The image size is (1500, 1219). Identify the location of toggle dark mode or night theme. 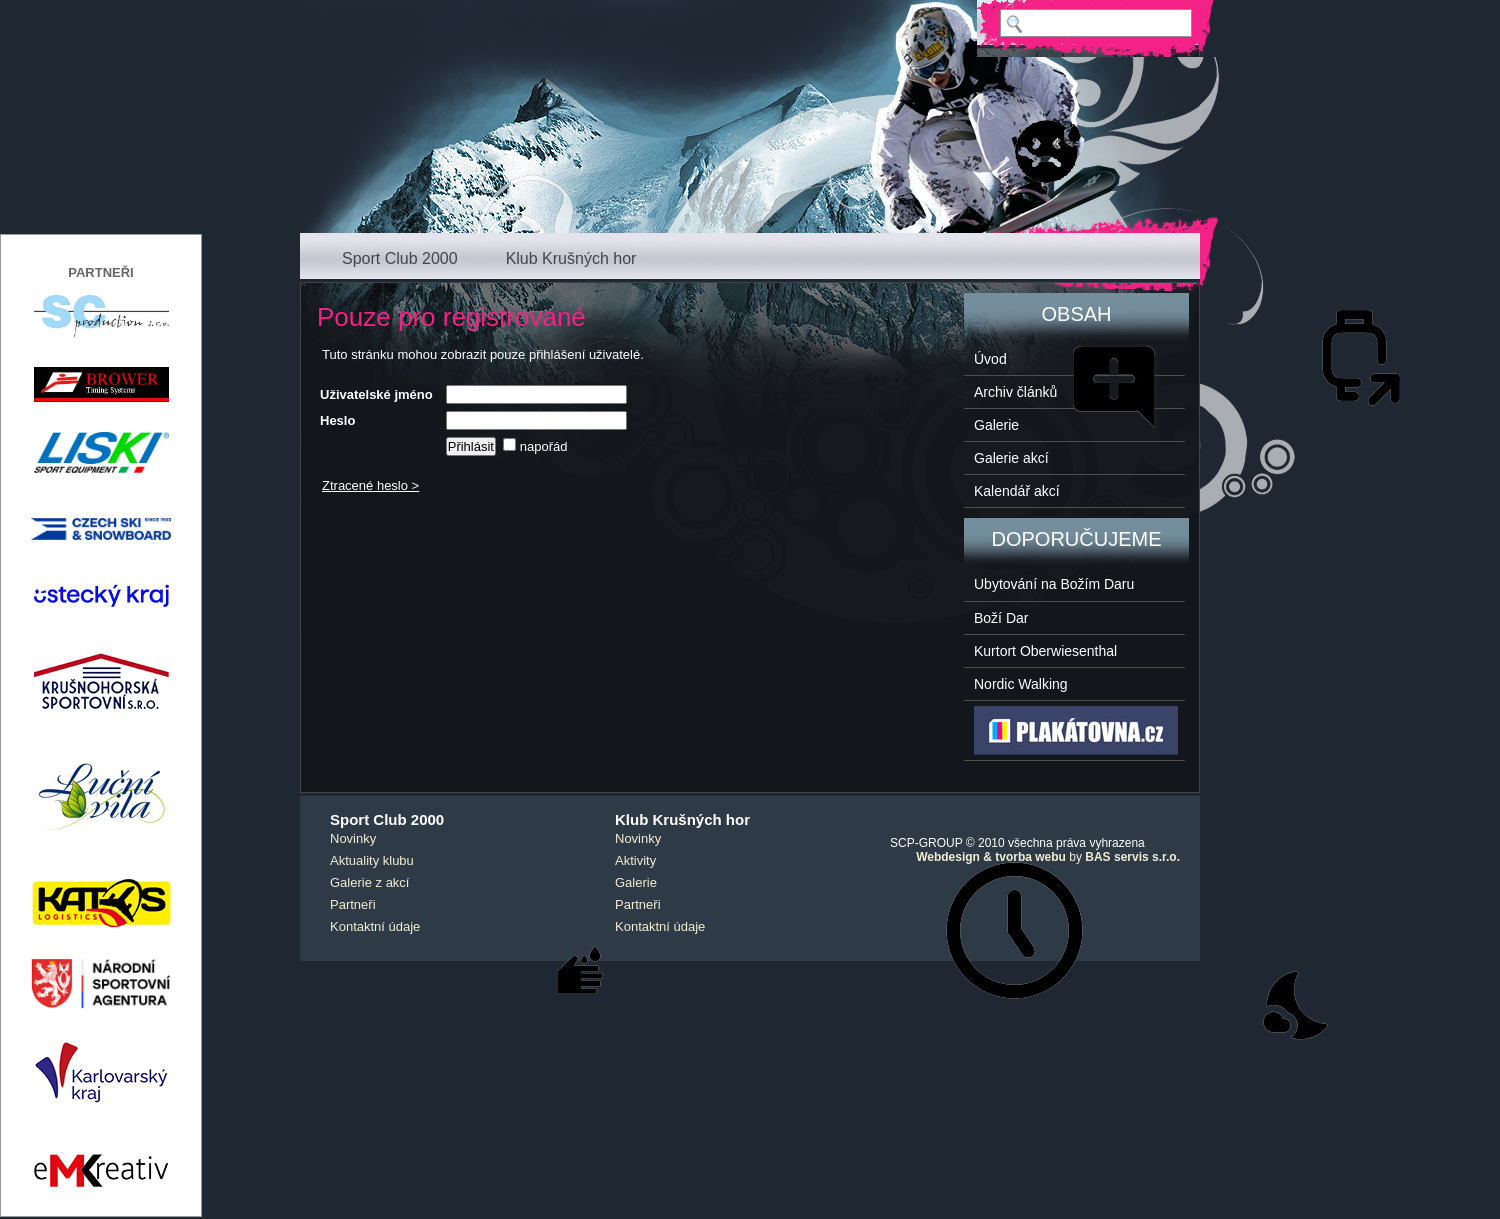
(1301, 1005).